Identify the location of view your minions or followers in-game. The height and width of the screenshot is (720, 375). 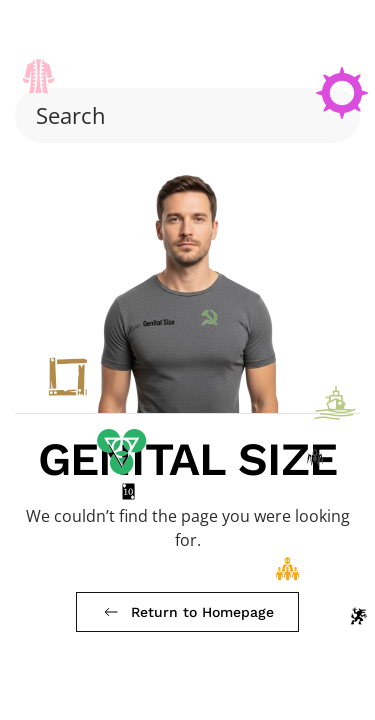
(287, 568).